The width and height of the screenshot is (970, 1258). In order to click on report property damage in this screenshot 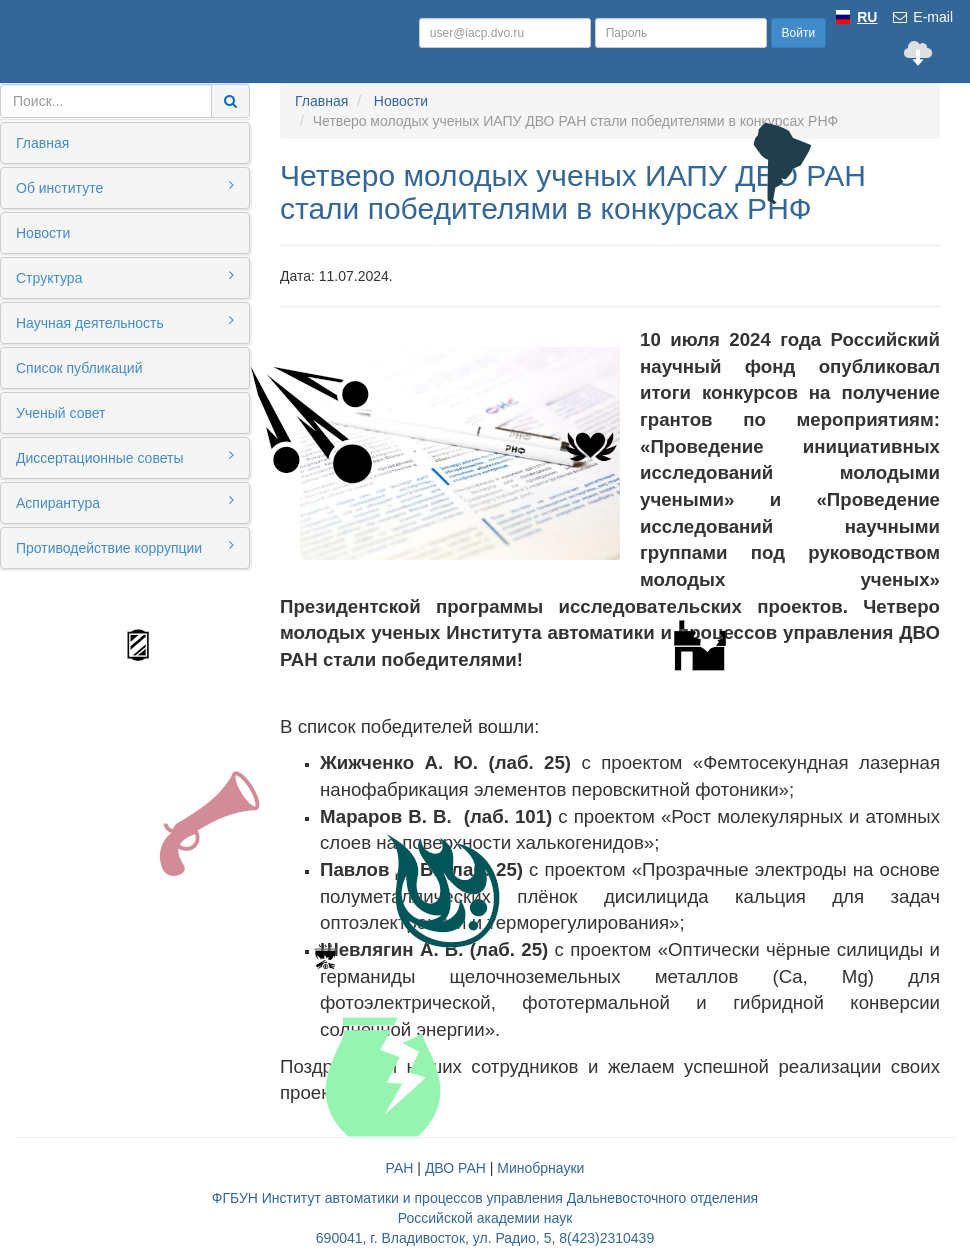, I will do `click(699, 644)`.